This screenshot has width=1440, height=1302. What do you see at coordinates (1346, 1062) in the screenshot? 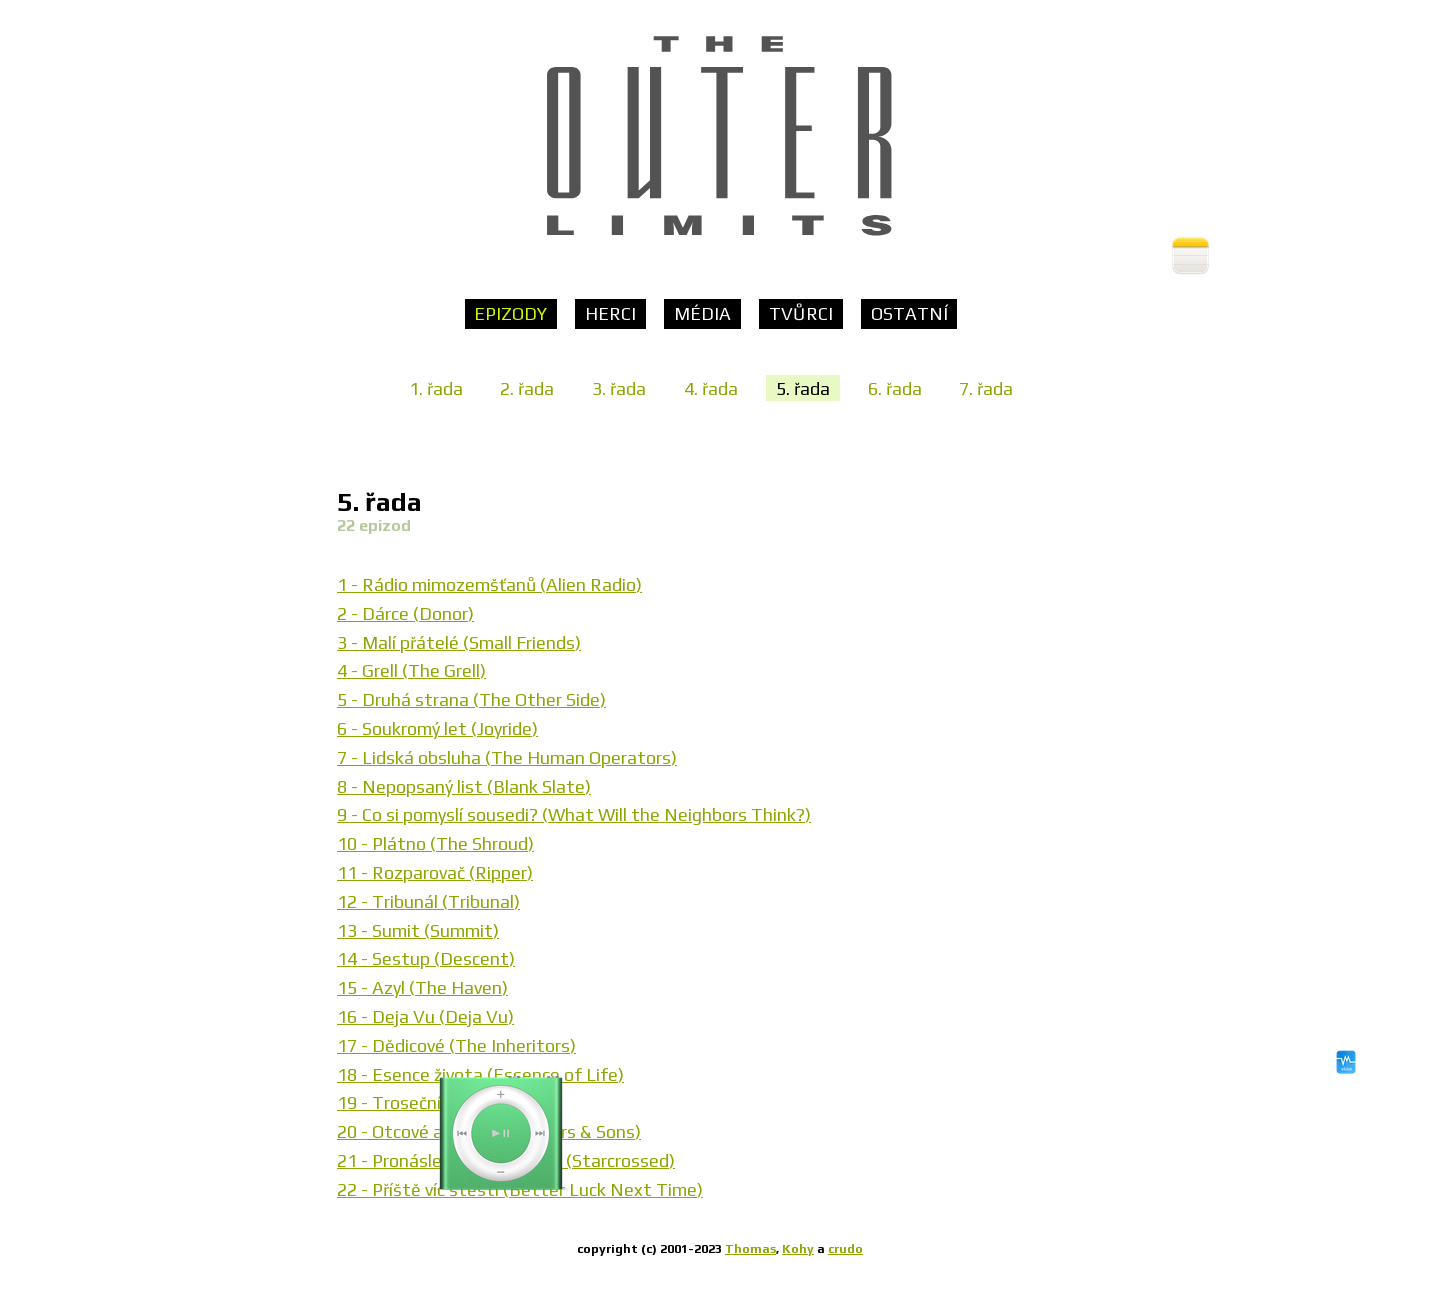
I see `virtualbox virtual machine configuration file` at bounding box center [1346, 1062].